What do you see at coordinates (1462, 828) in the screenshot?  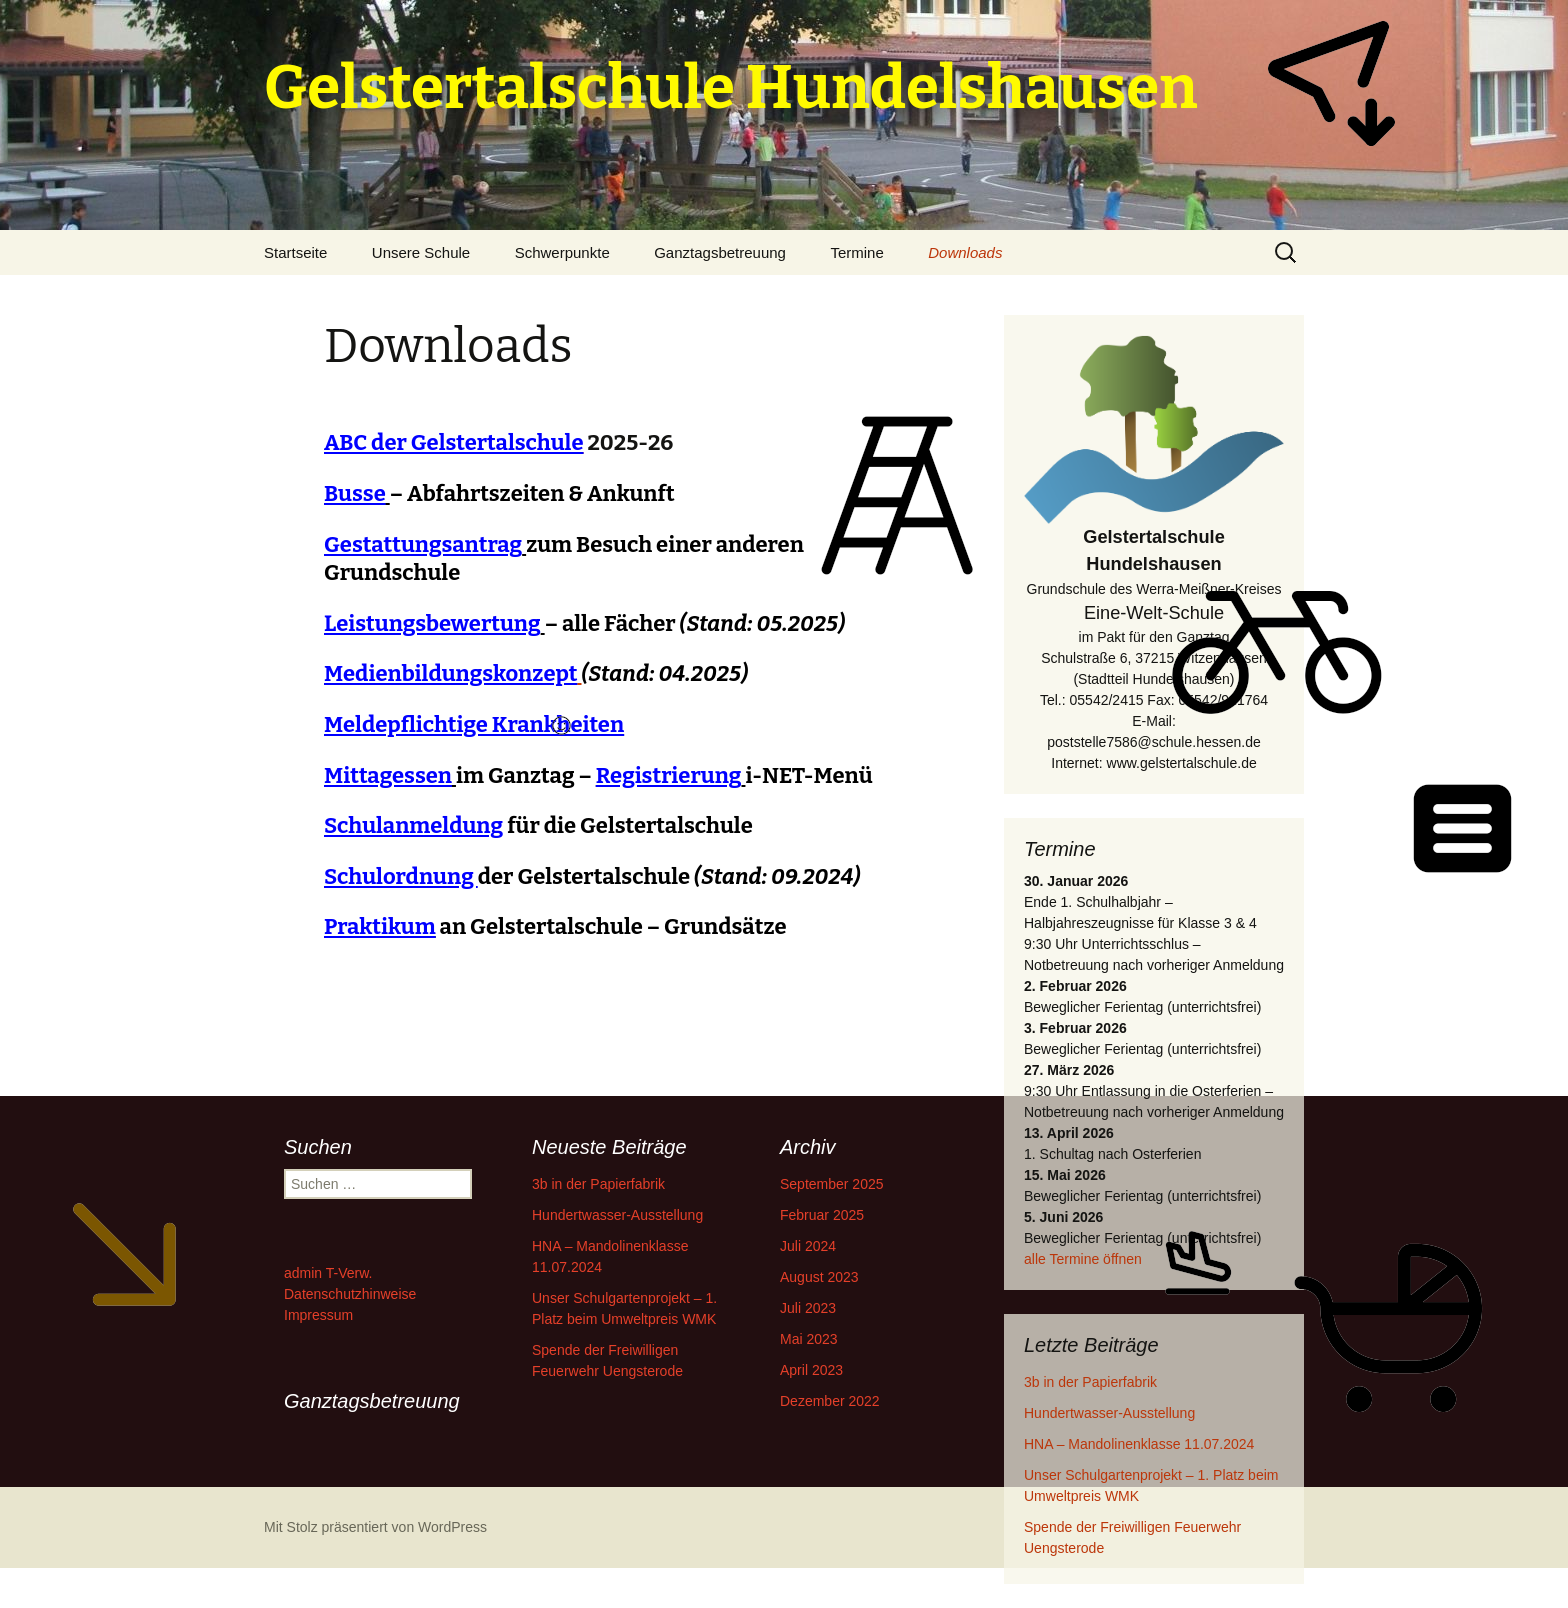 I see `view article or document content` at bounding box center [1462, 828].